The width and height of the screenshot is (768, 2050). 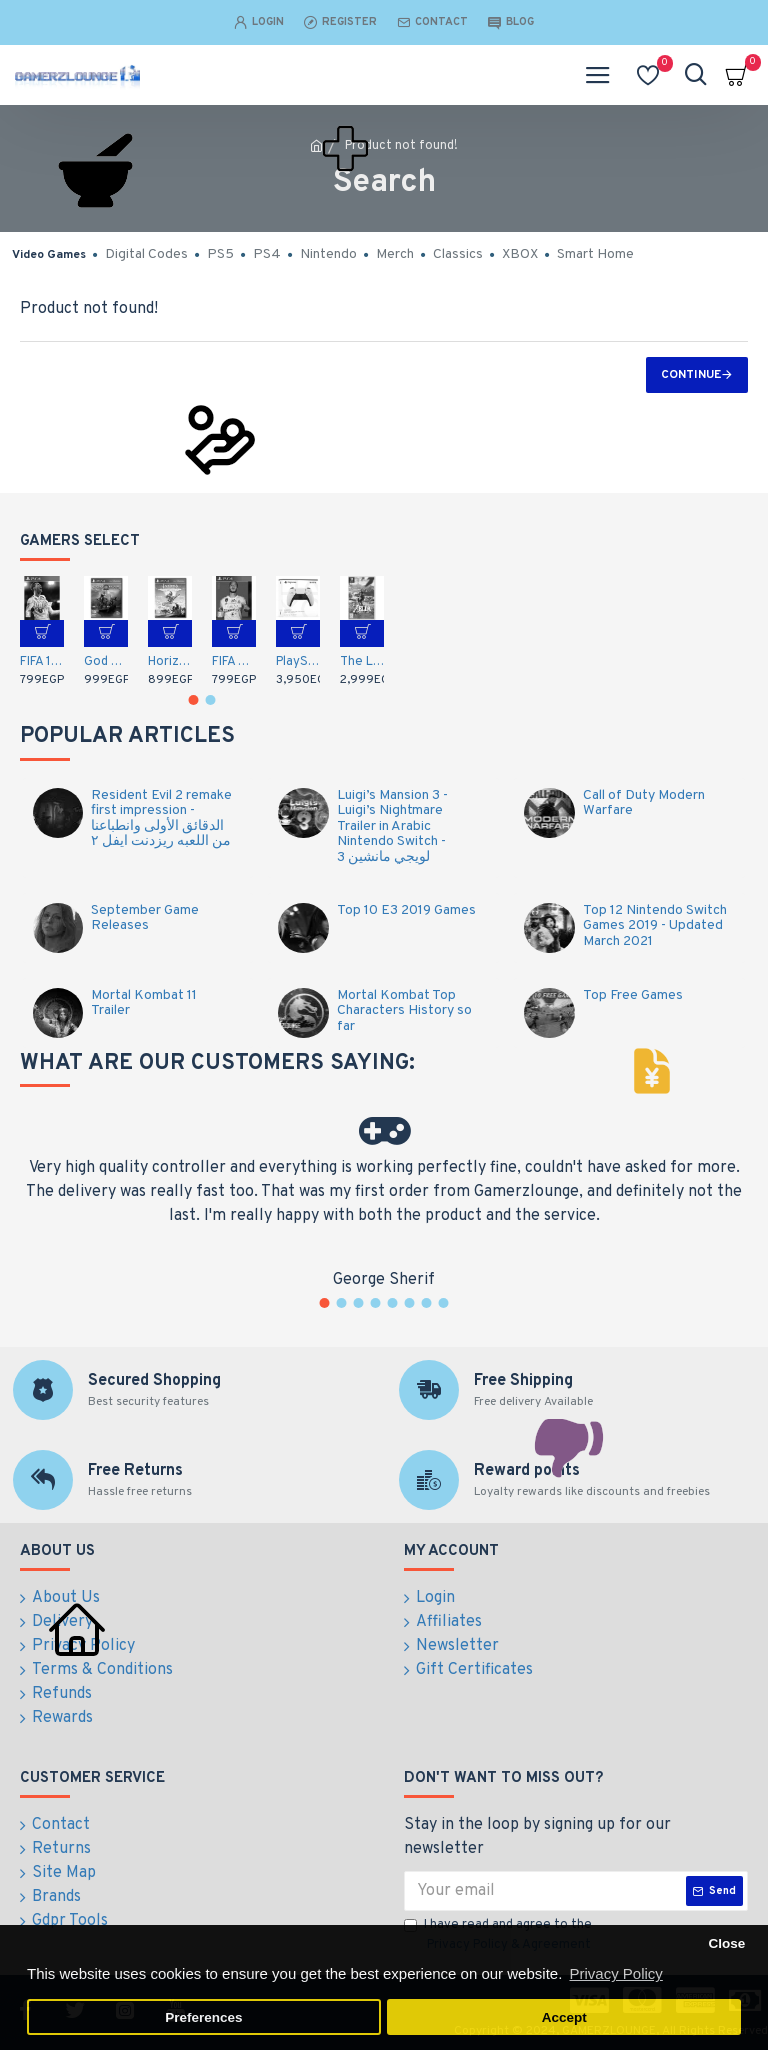 What do you see at coordinates (652, 1071) in the screenshot?
I see `view yen currency document` at bounding box center [652, 1071].